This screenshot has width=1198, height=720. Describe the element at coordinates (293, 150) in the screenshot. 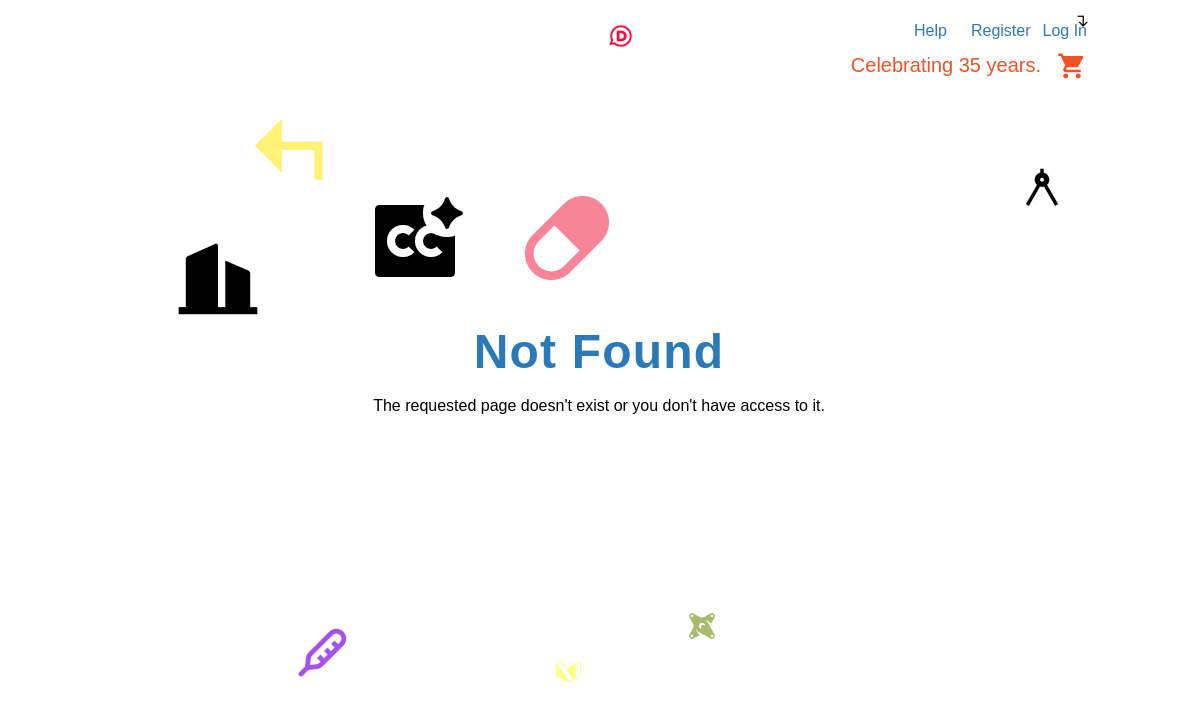

I see `reply to a message` at that location.